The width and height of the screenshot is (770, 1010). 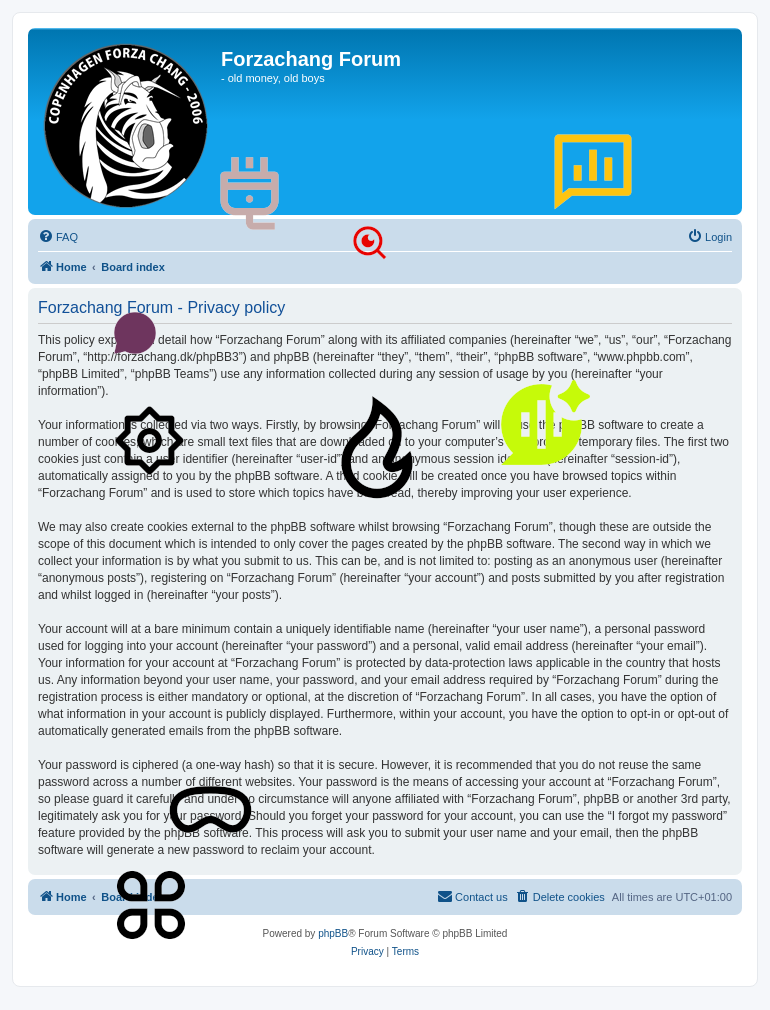 I want to click on open the app drawer or menu, so click(x=151, y=905).